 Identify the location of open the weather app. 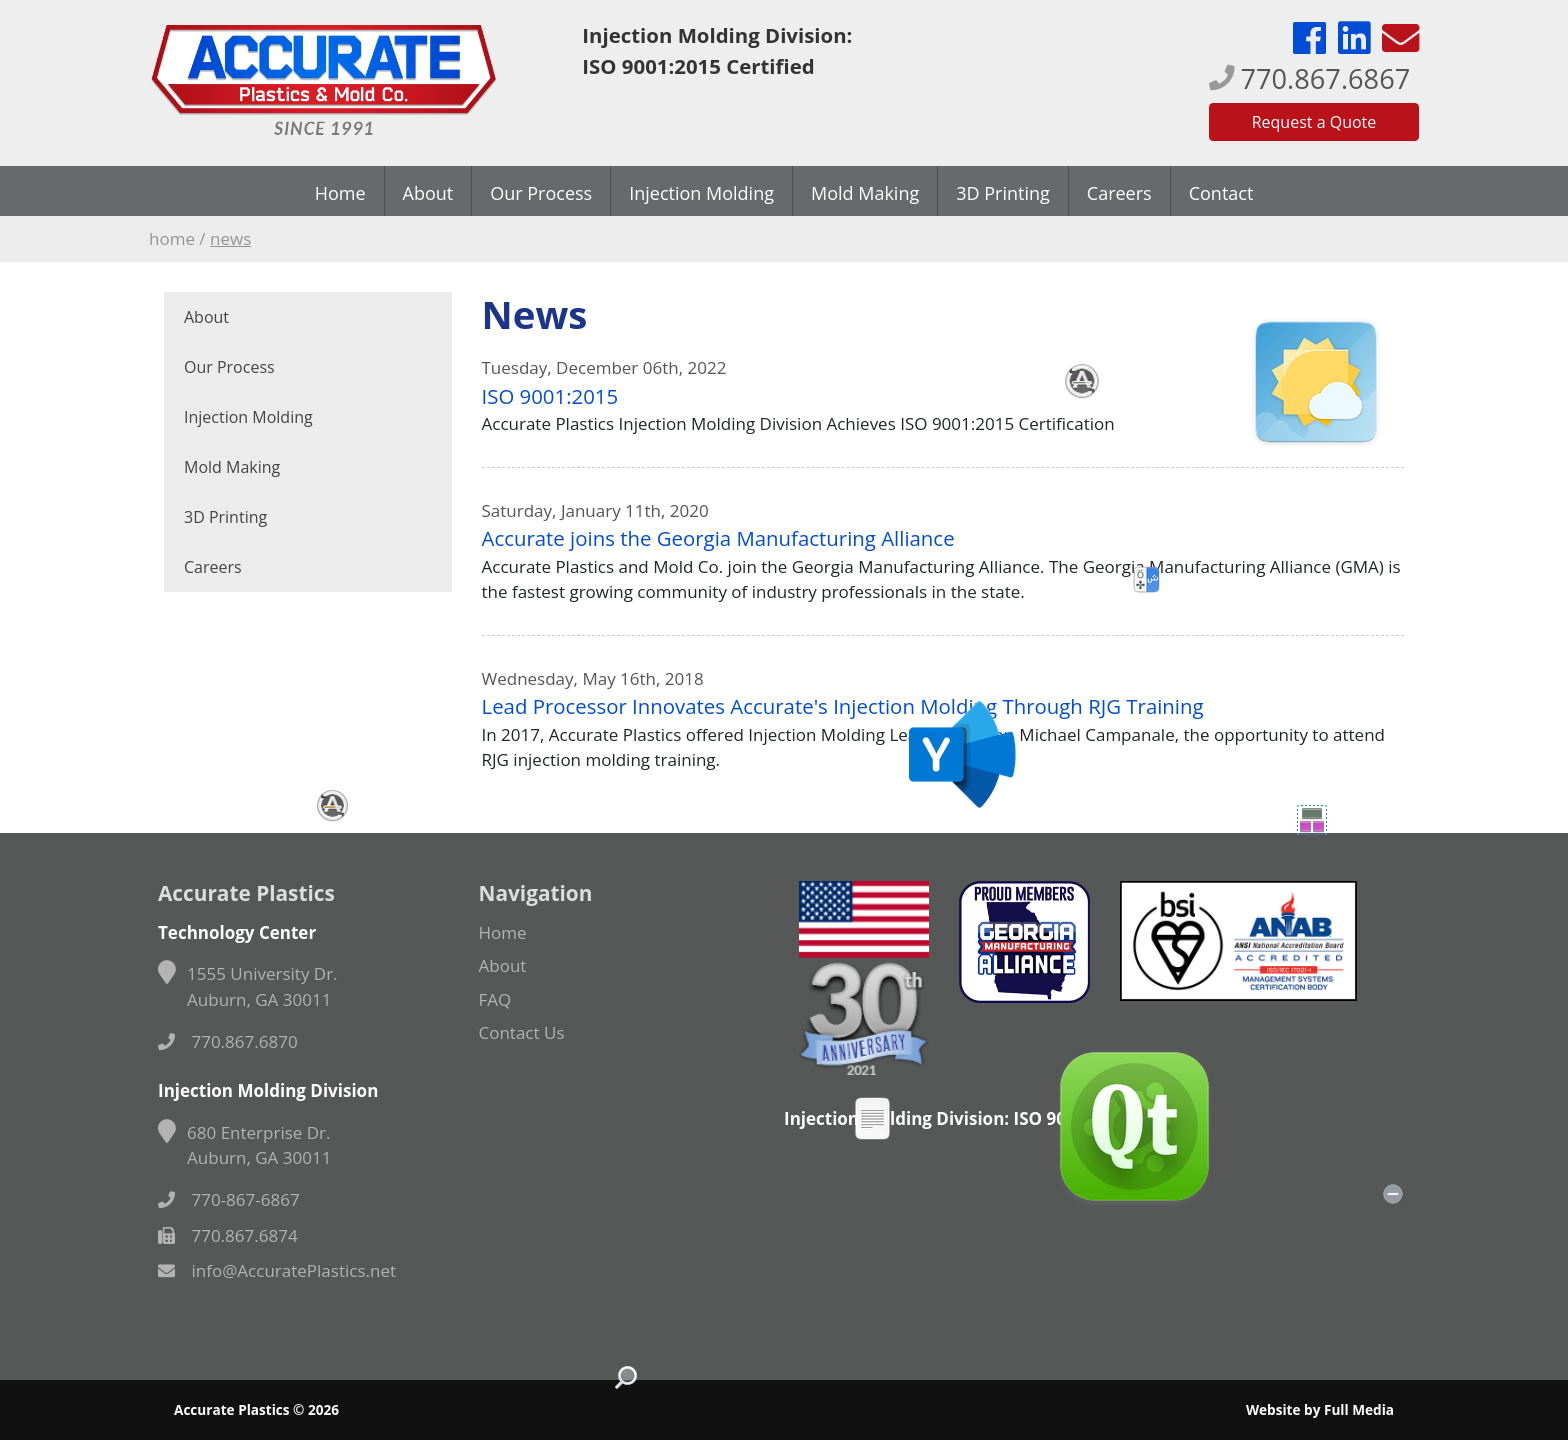
(1316, 382).